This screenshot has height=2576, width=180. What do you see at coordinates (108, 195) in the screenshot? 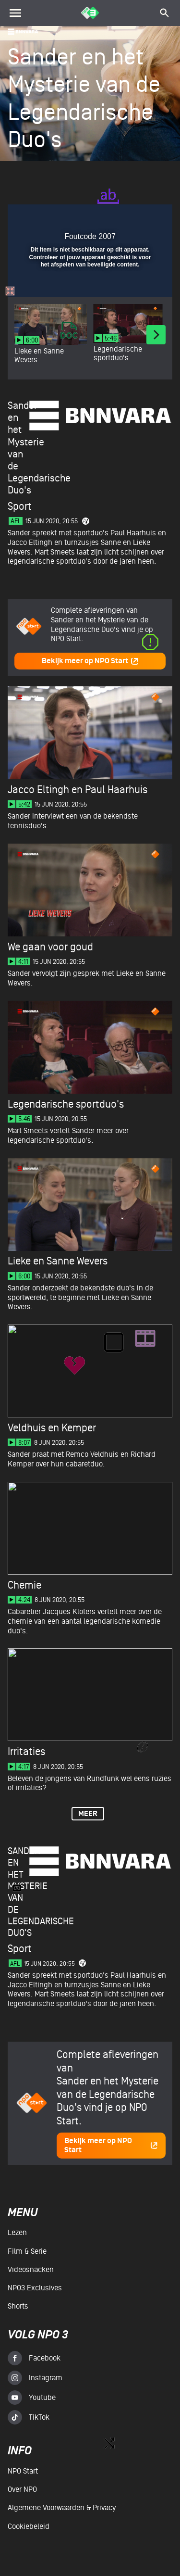
I see `toggle whole word search matching` at bounding box center [108, 195].